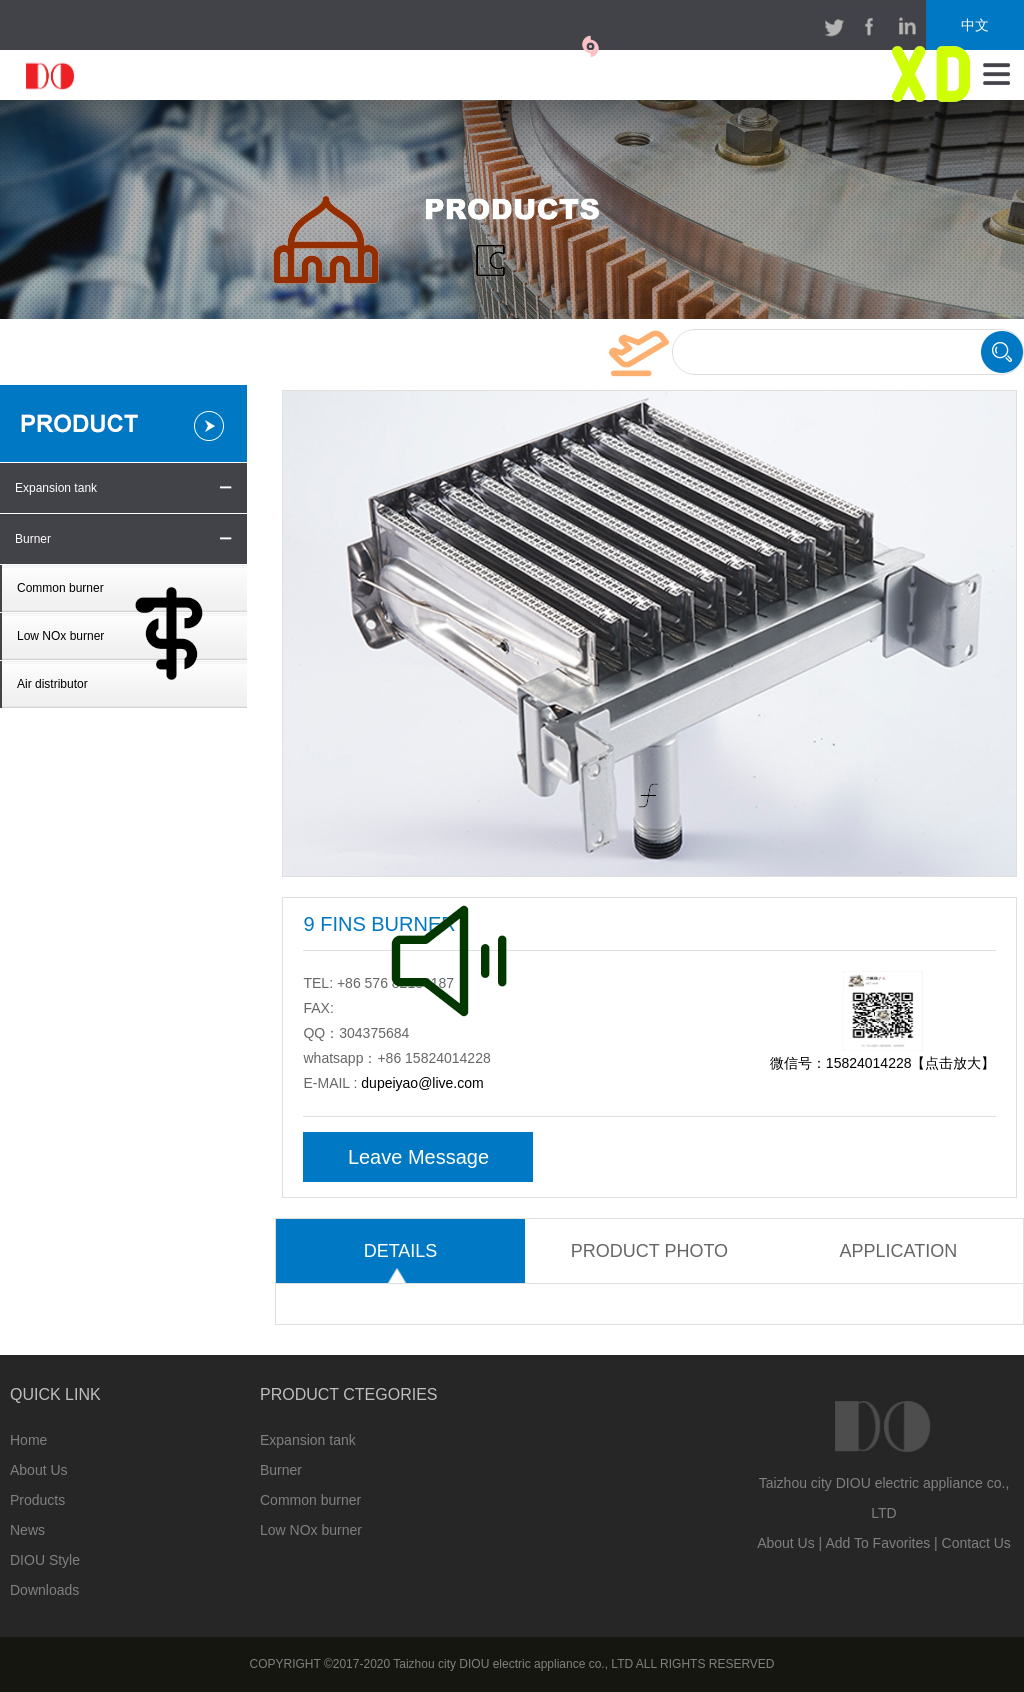 Image resolution: width=1024 pixels, height=1692 pixels. I want to click on departing flight status indicator, so click(639, 352).